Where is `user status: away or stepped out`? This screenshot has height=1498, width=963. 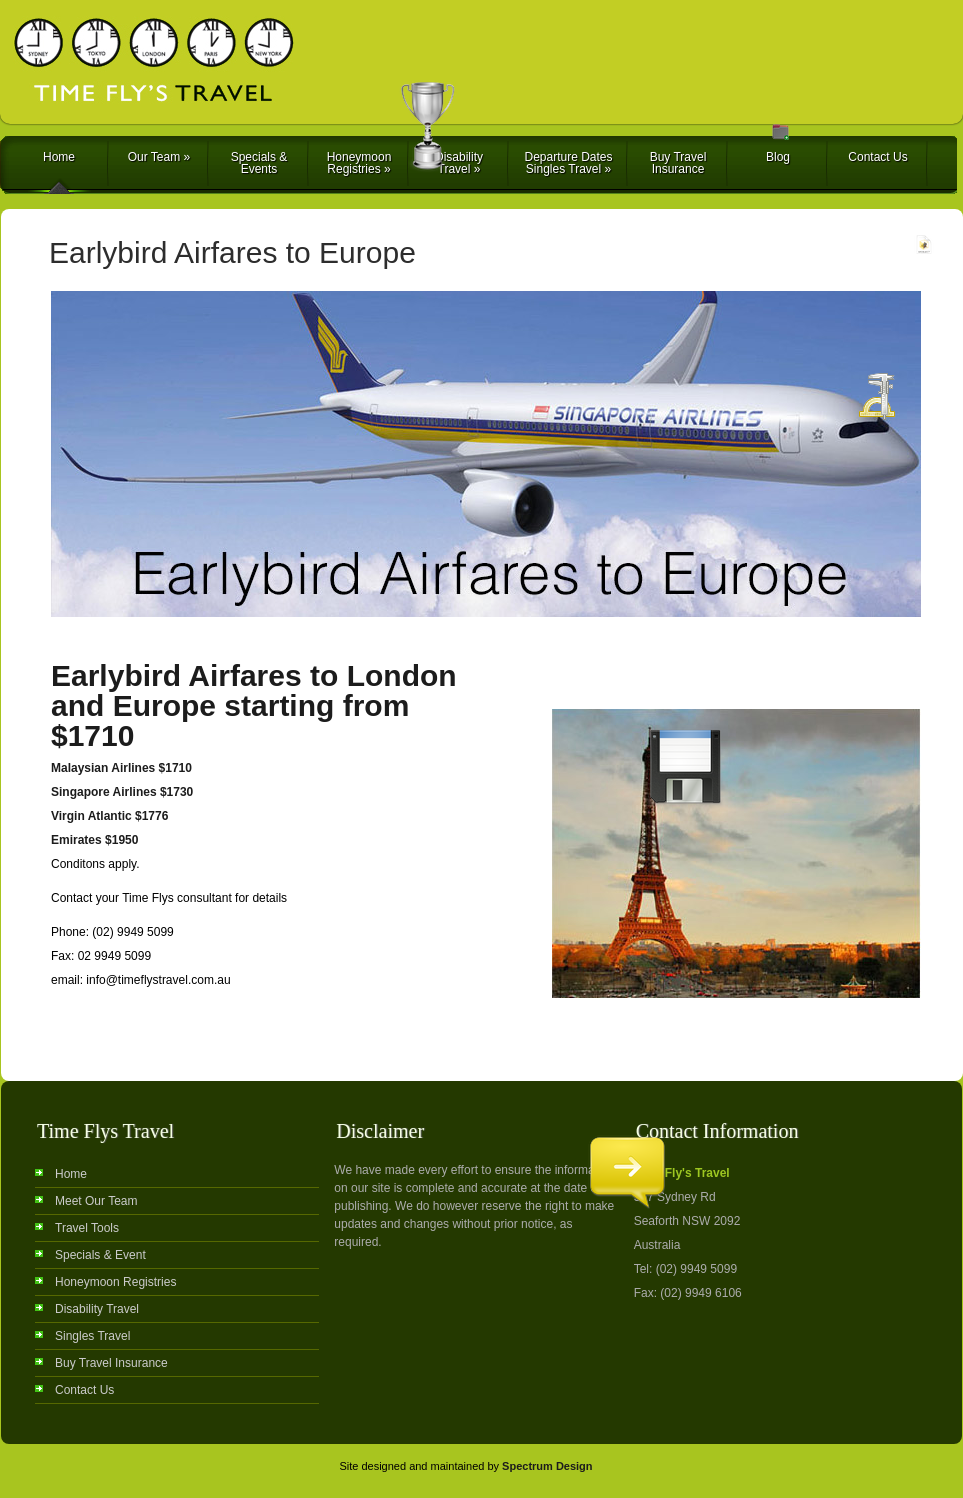 user status: away or stepped out is located at coordinates (628, 1172).